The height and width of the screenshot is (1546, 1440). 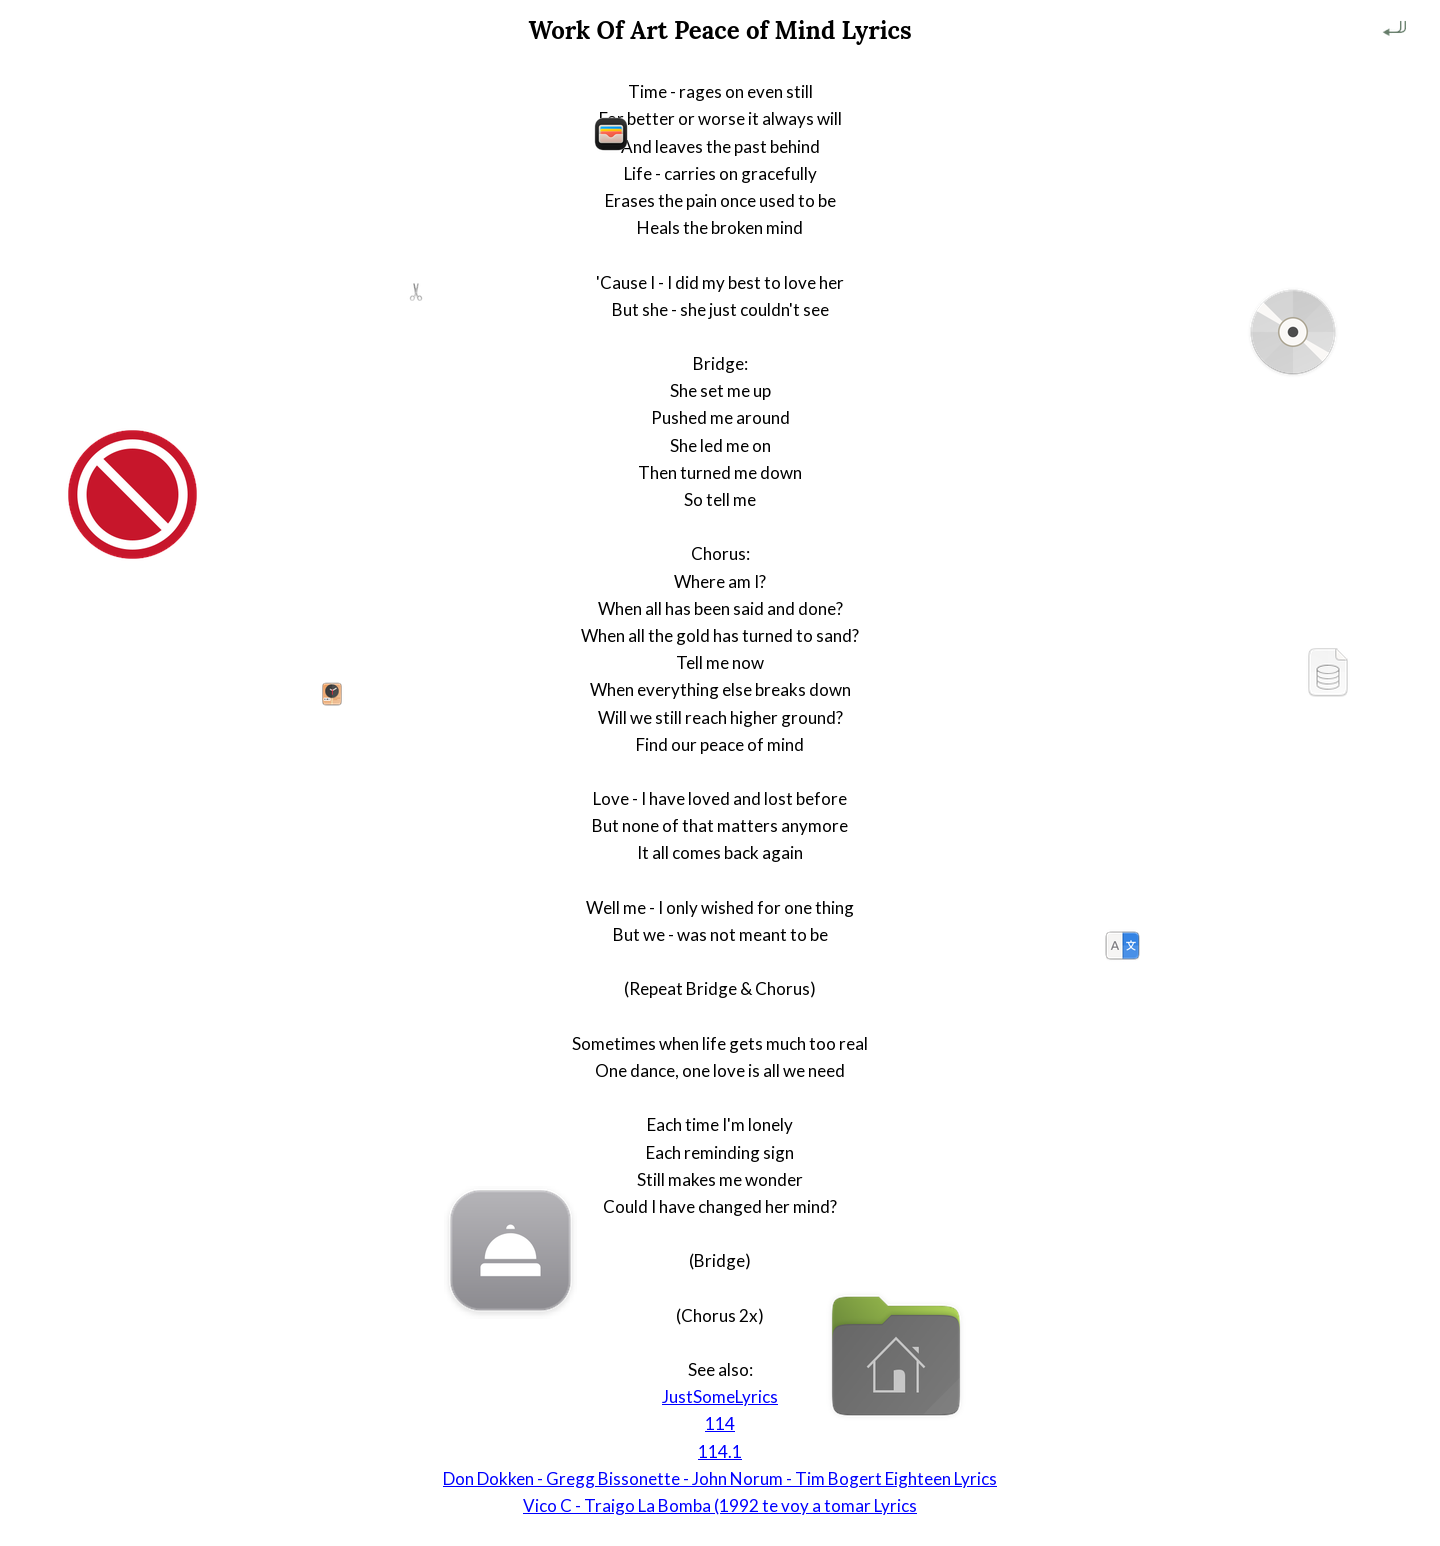 I want to click on cut selected content to clipboard, so click(x=416, y=292).